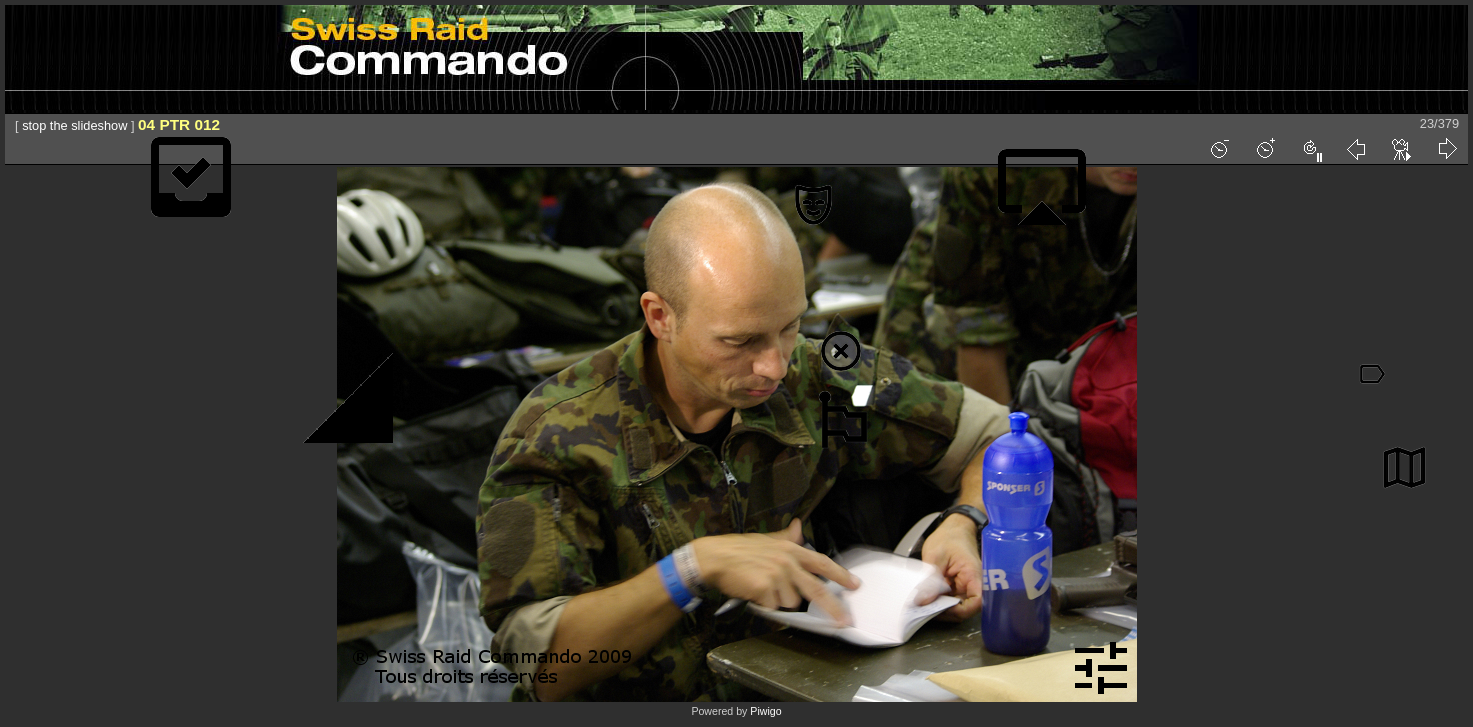  Describe the element at coordinates (841, 351) in the screenshot. I see `close or dismiss a dialog` at that location.